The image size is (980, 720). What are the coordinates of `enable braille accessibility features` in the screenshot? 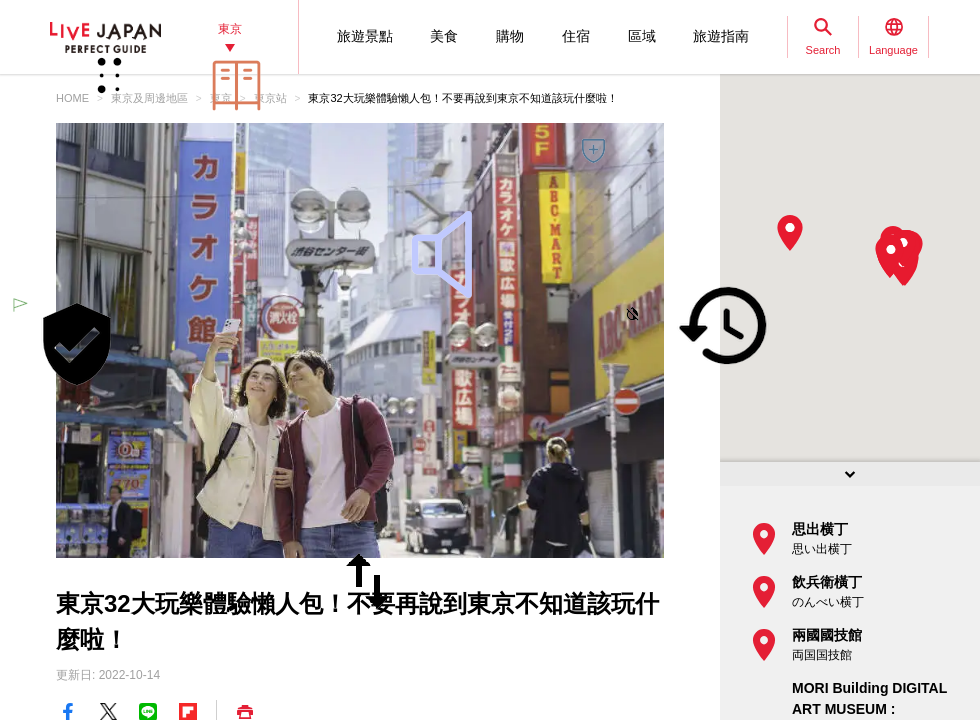 It's located at (109, 75).